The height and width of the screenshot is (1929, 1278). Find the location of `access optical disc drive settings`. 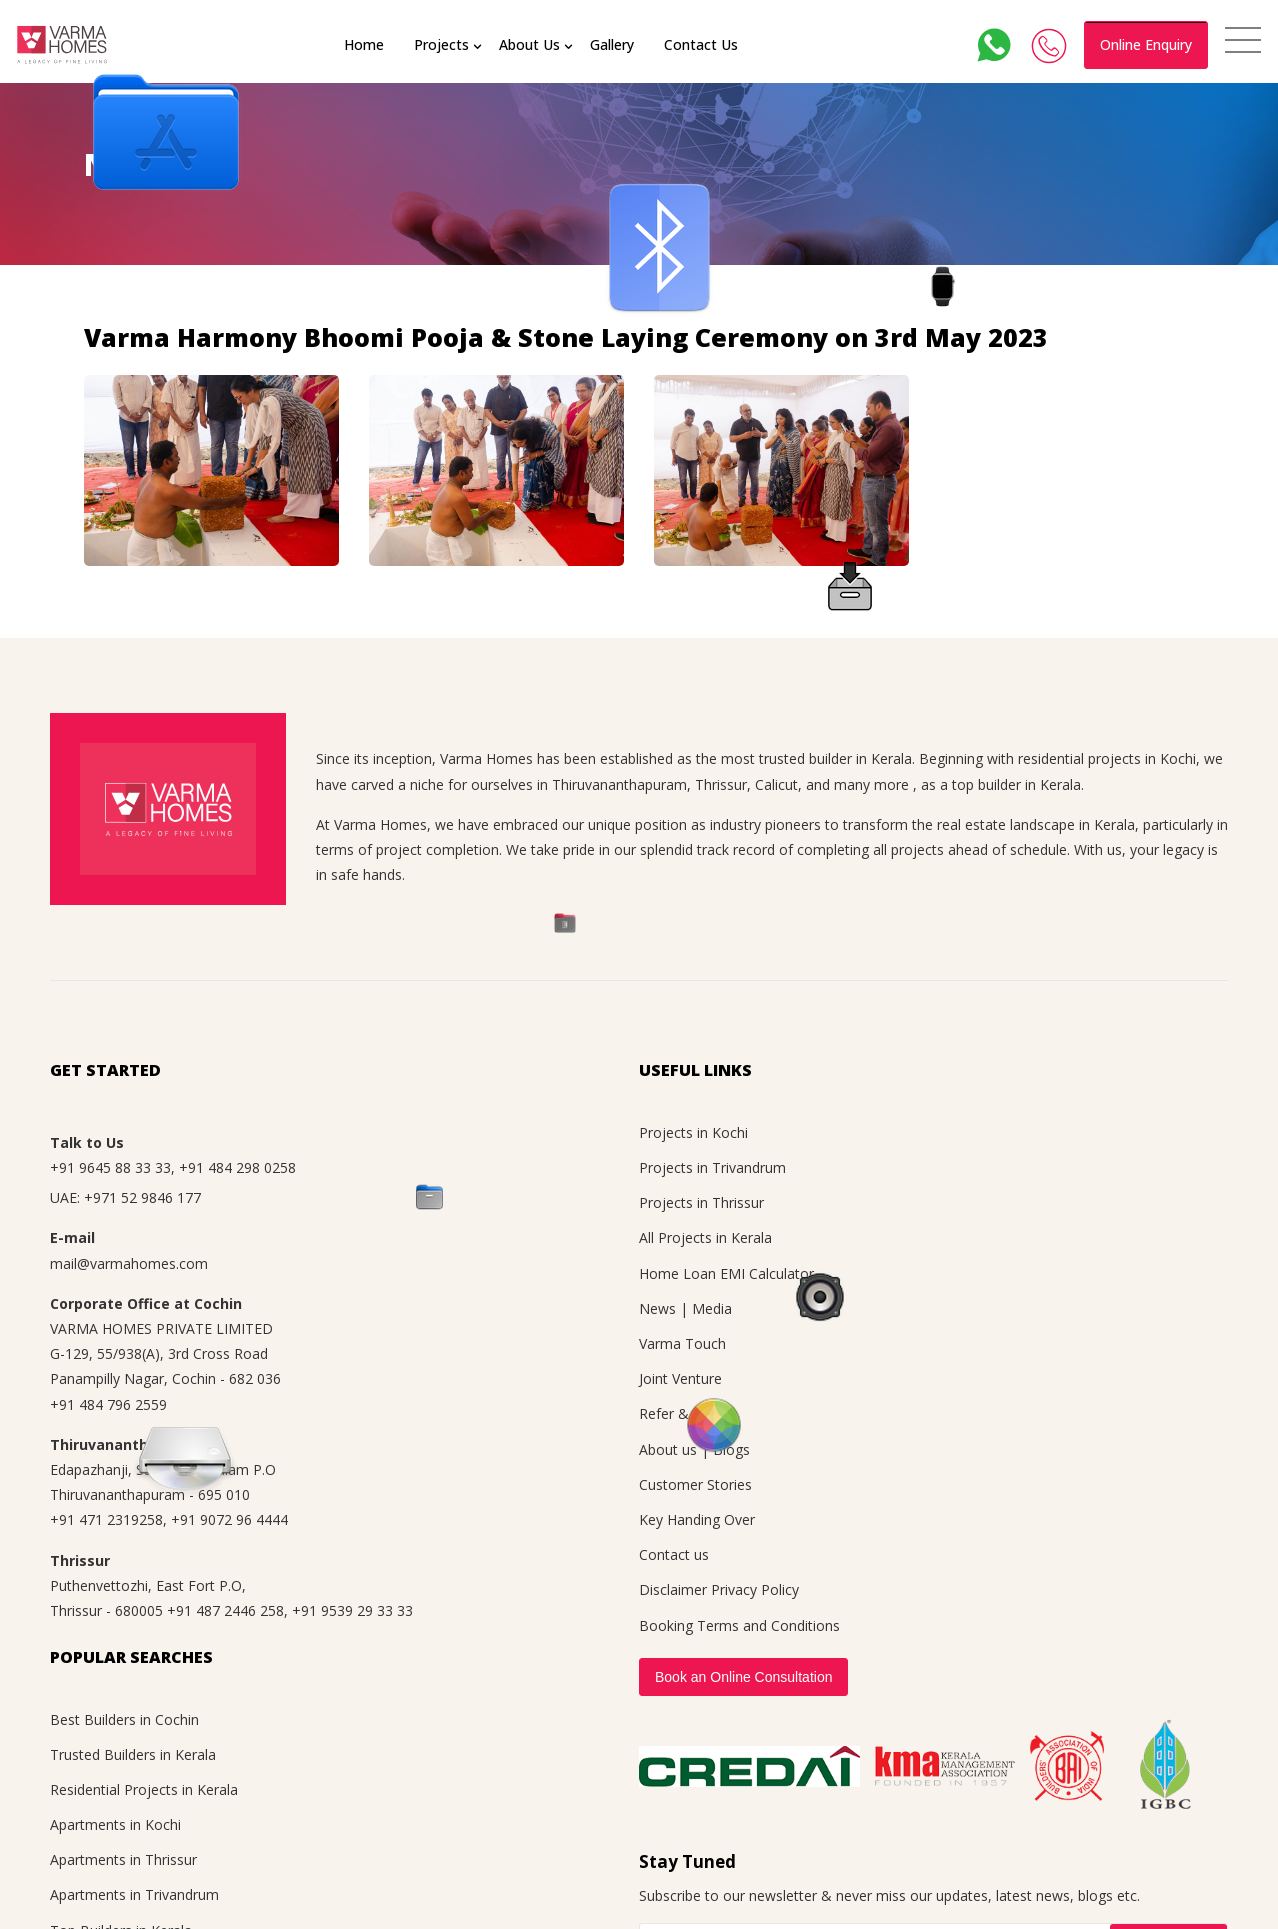

access optical disc drive settings is located at coordinates (185, 1455).